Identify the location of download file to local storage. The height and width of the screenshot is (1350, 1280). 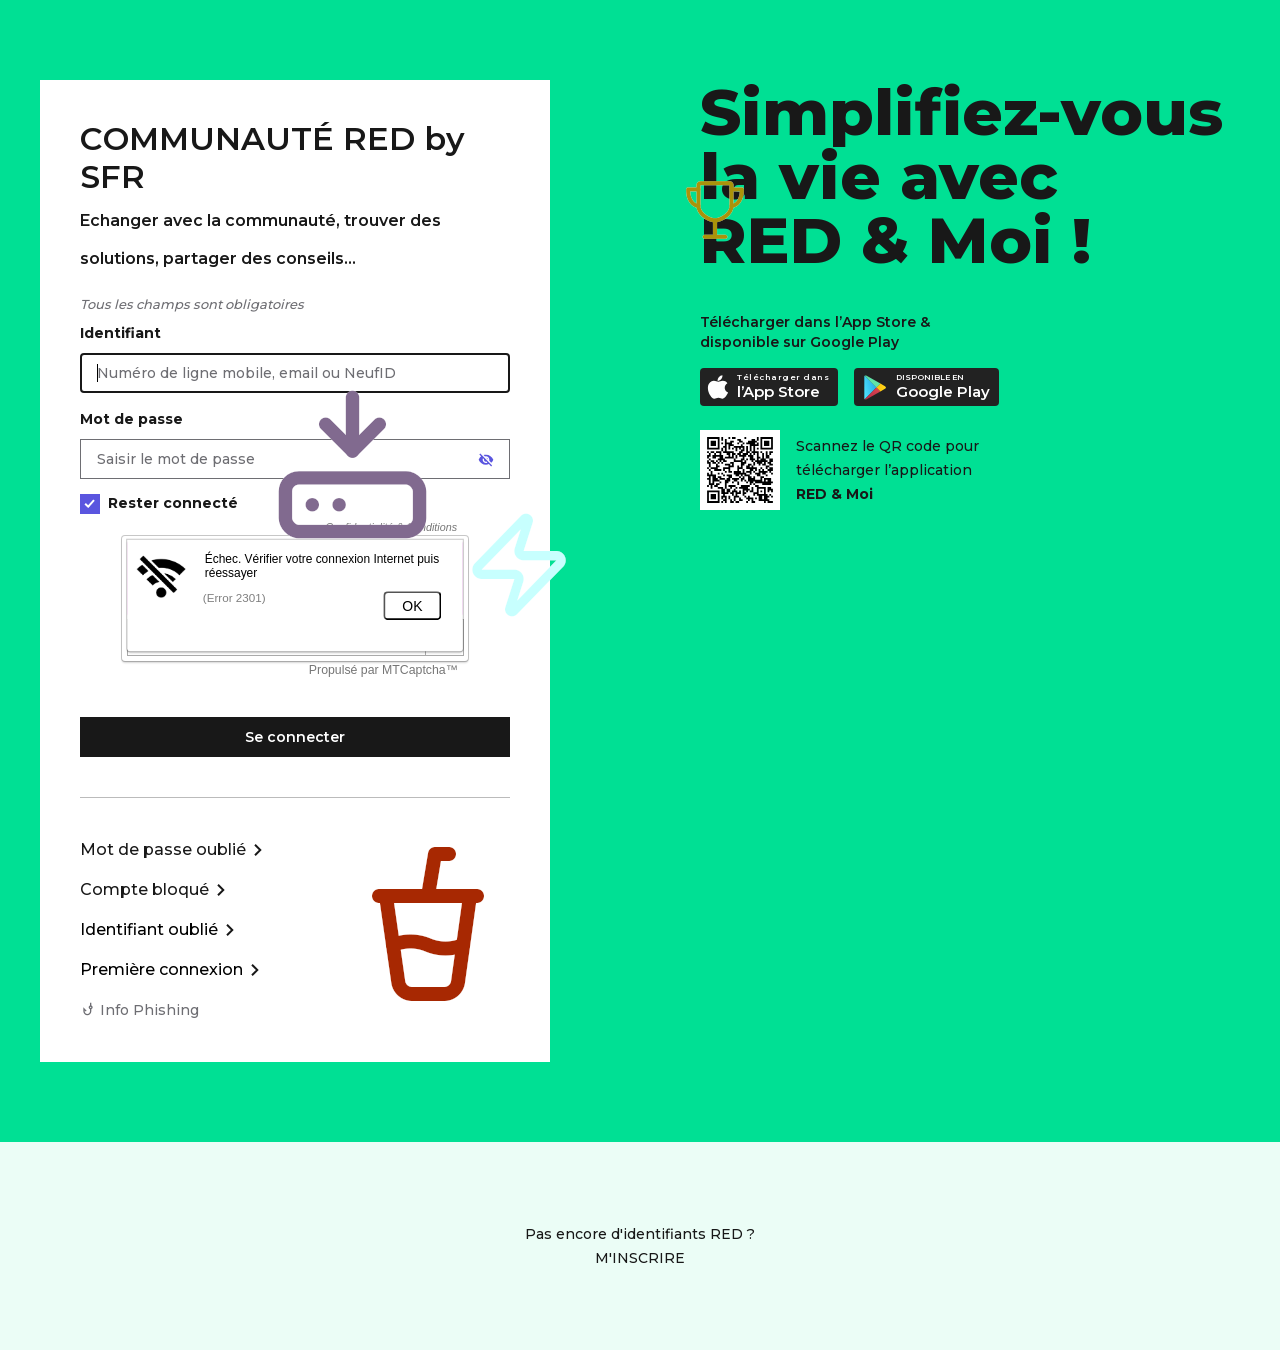
(352, 464).